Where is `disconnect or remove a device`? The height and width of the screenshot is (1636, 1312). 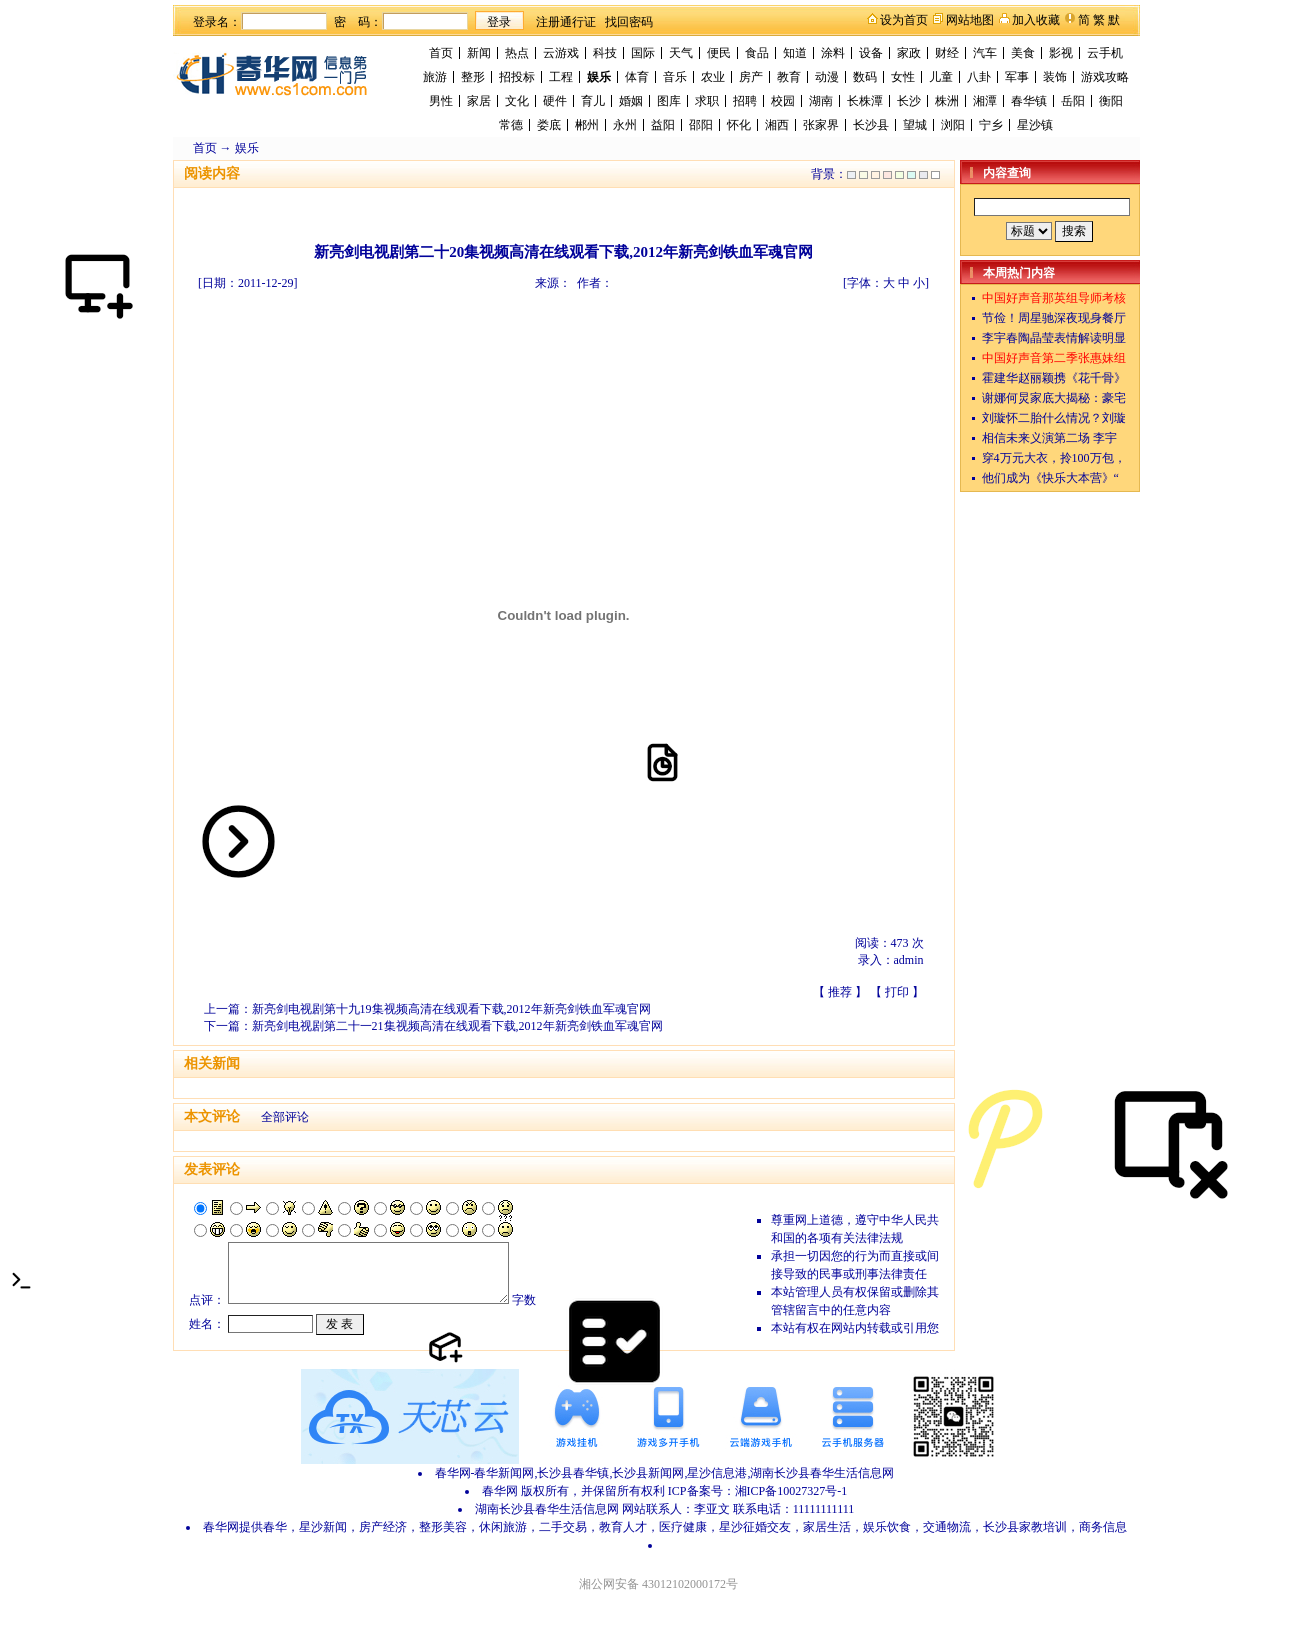 disconnect or remove a device is located at coordinates (1168, 1139).